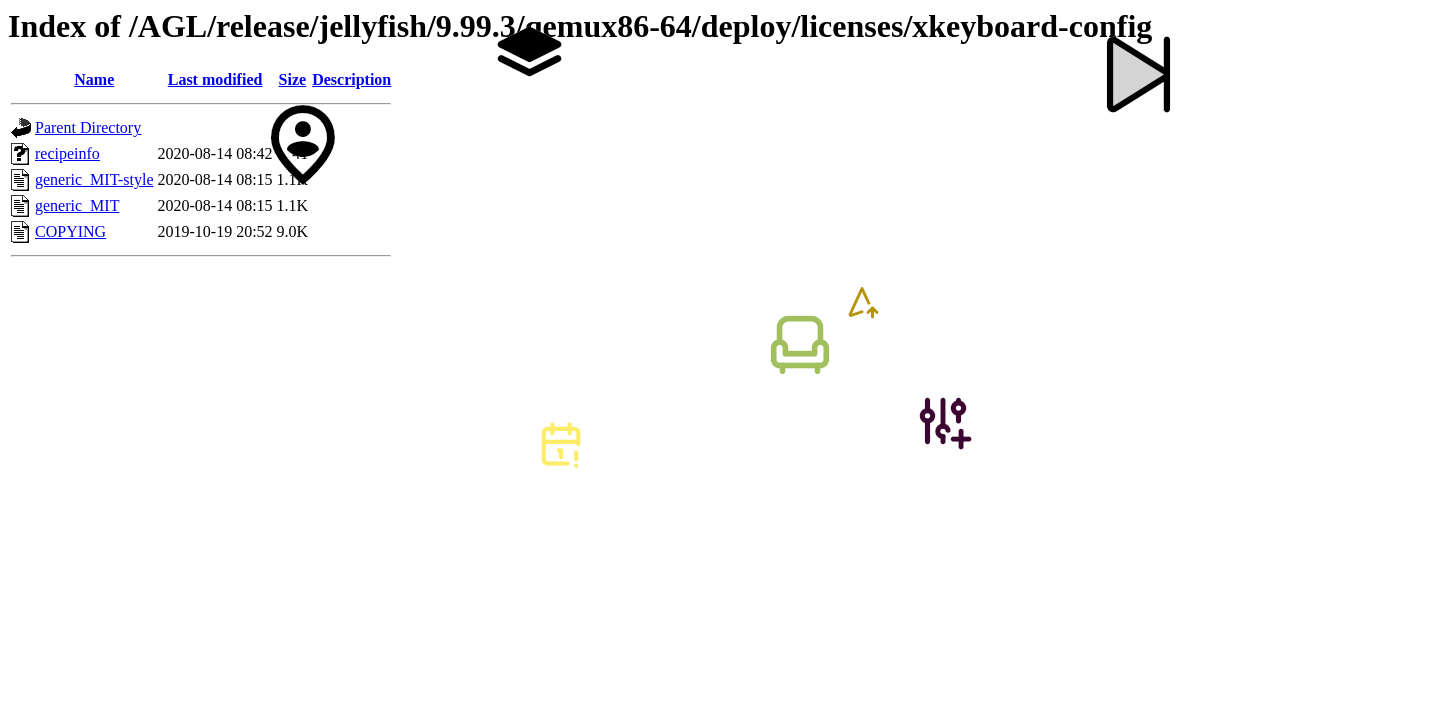  Describe the element at coordinates (303, 145) in the screenshot. I see `view someone's current location` at that location.